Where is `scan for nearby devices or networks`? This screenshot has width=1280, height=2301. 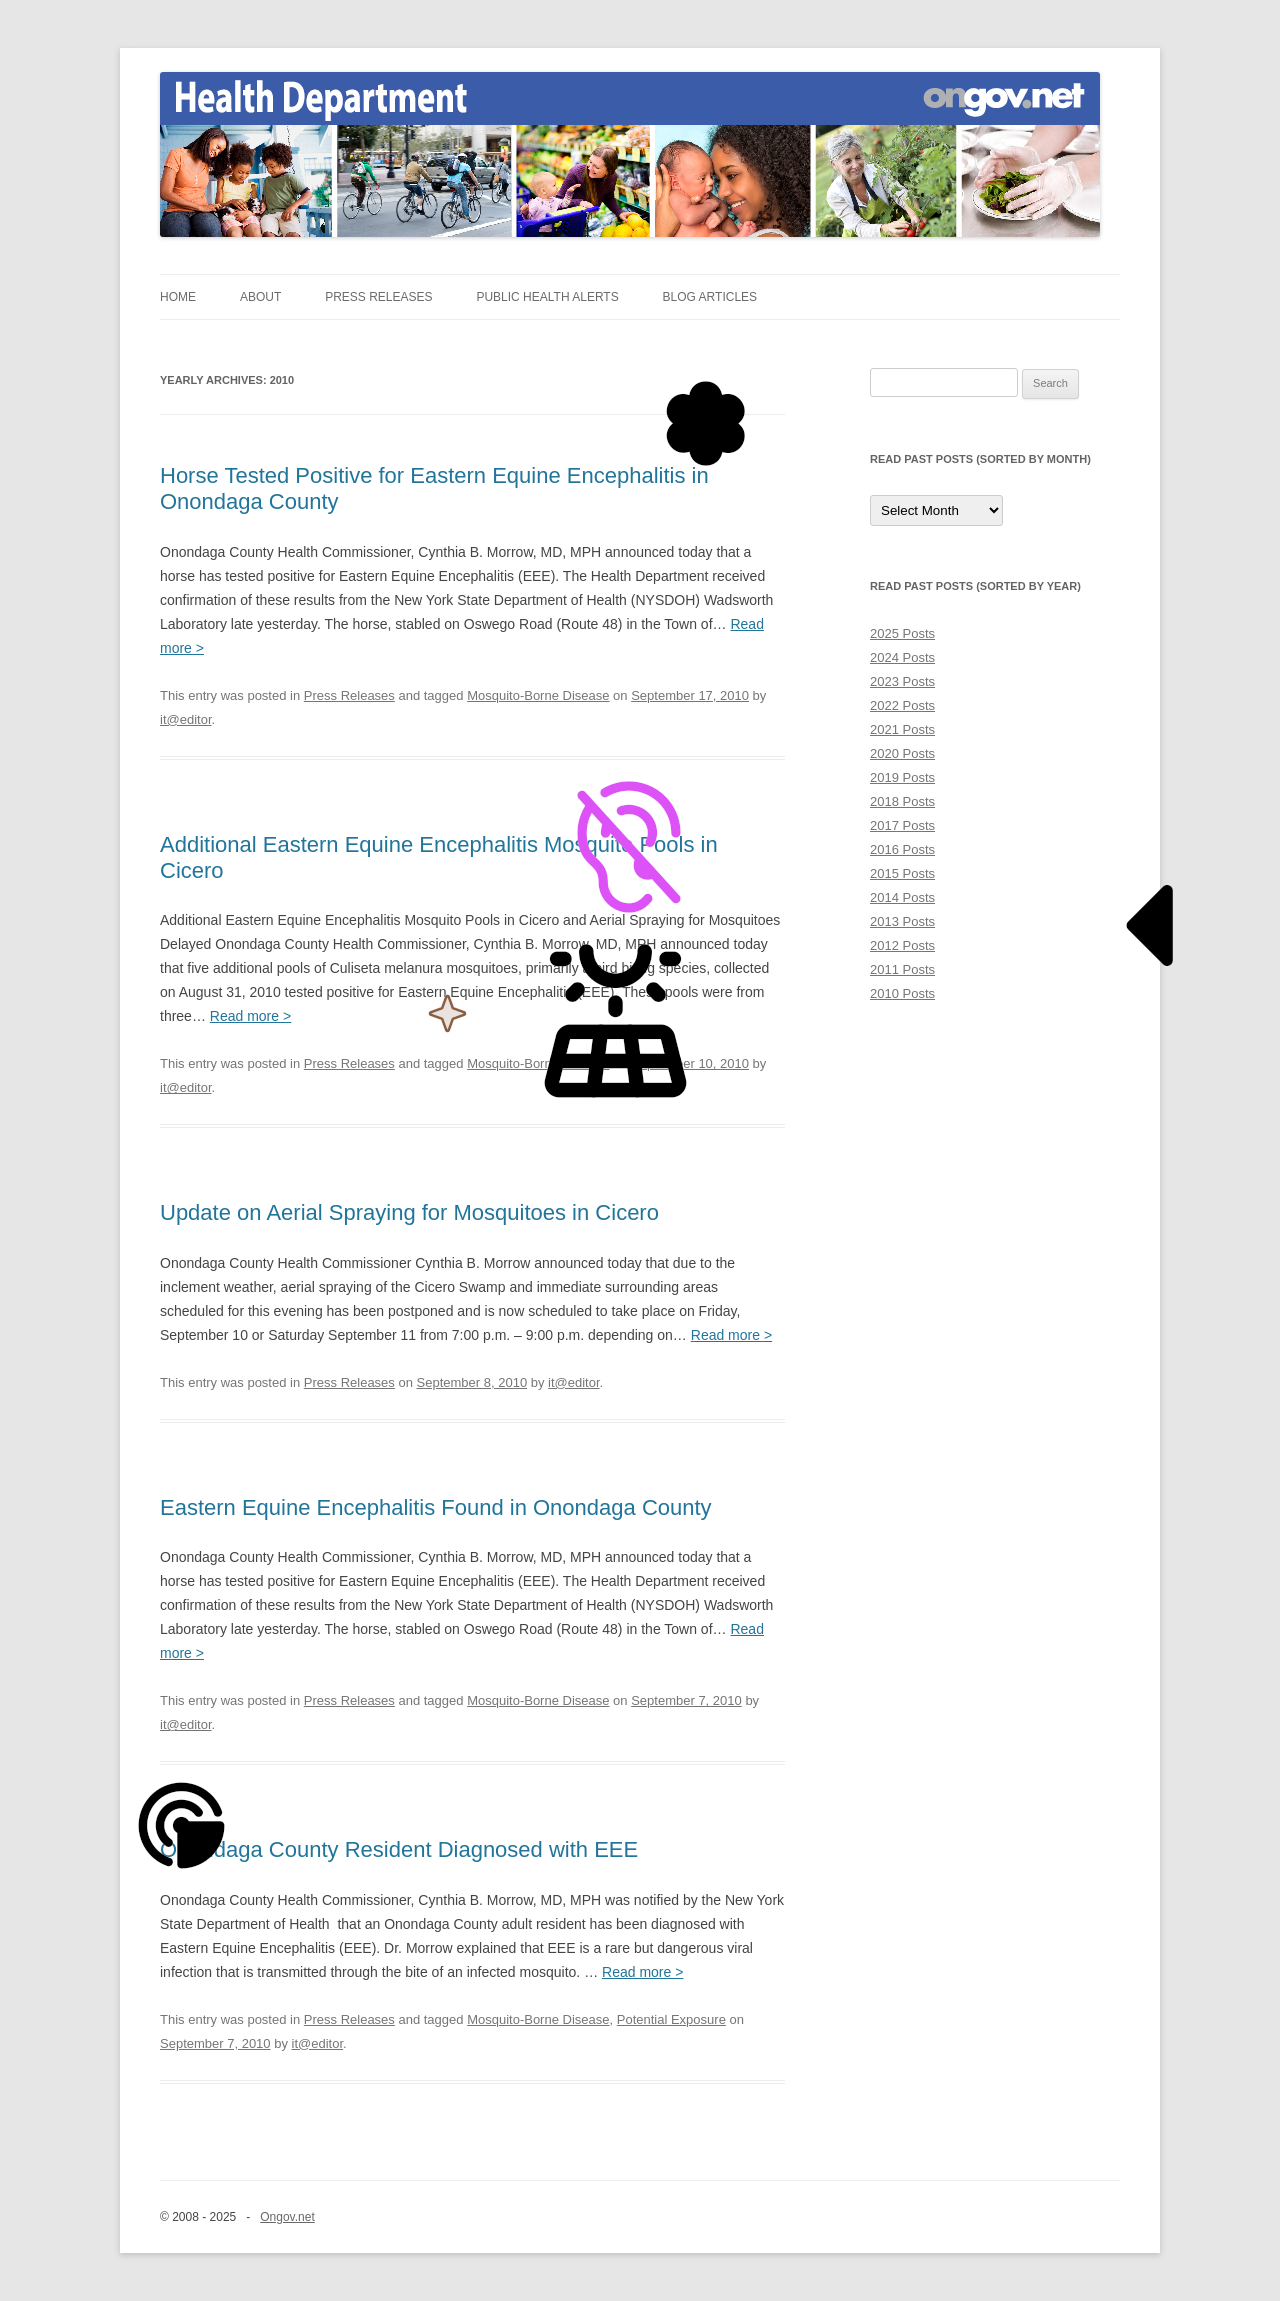
scan for nearby devices or networks is located at coordinates (181, 1825).